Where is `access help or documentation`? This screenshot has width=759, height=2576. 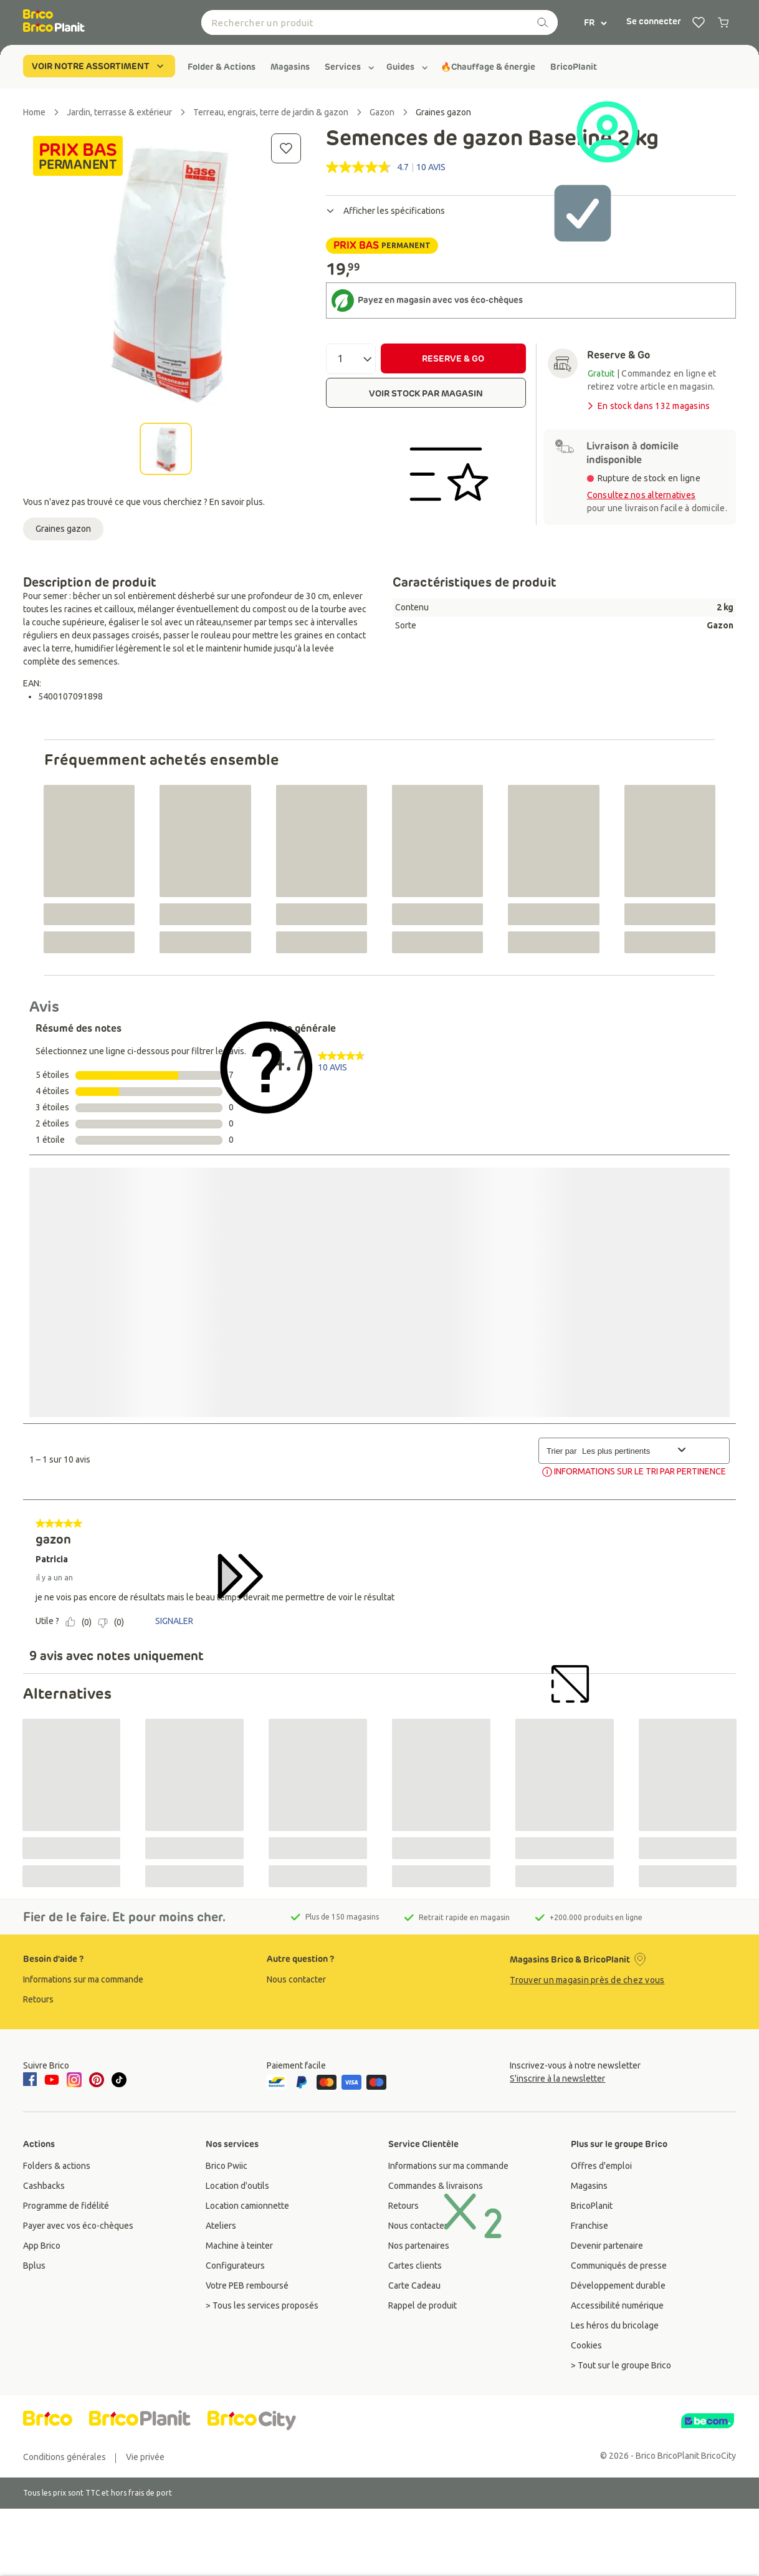
access help or documentation is located at coordinates (270, 1071).